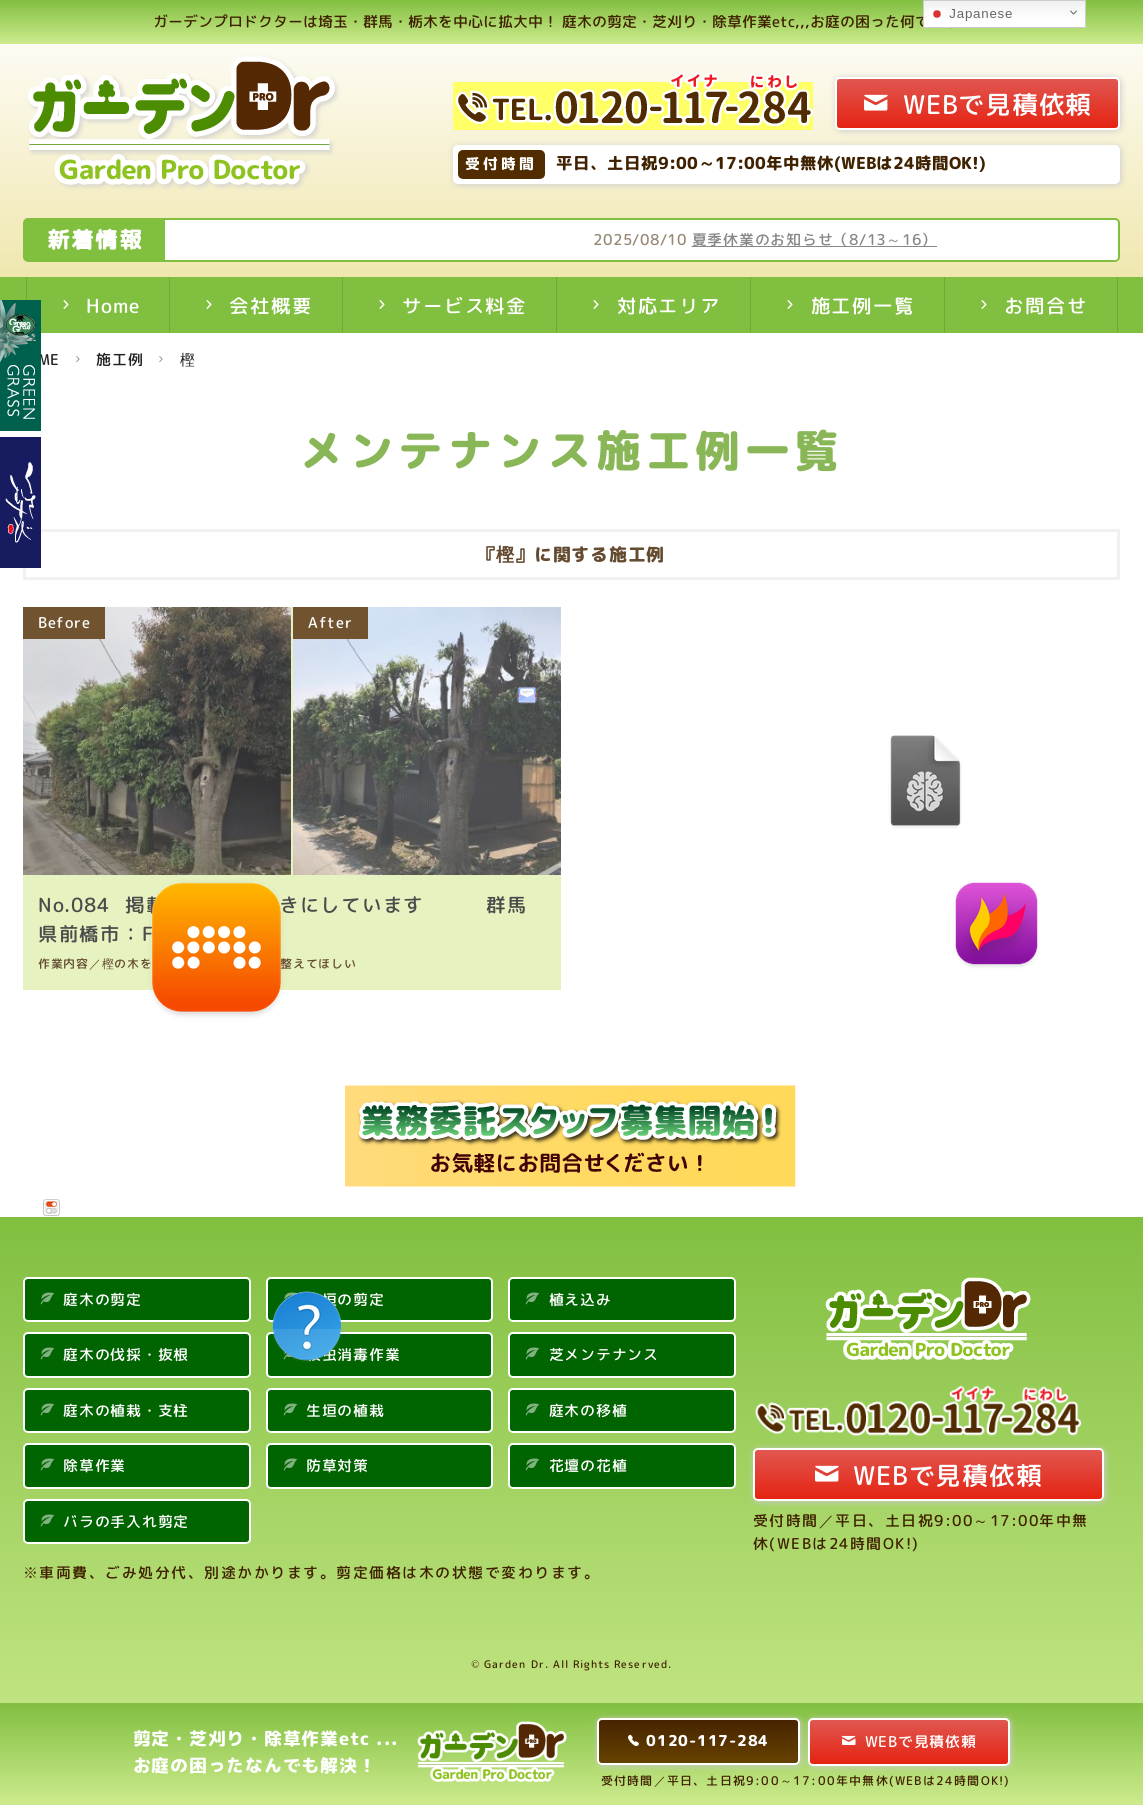 The height and width of the screenshot is (1805, 1143). I want to click on open evolution email client, so click(527, 695).